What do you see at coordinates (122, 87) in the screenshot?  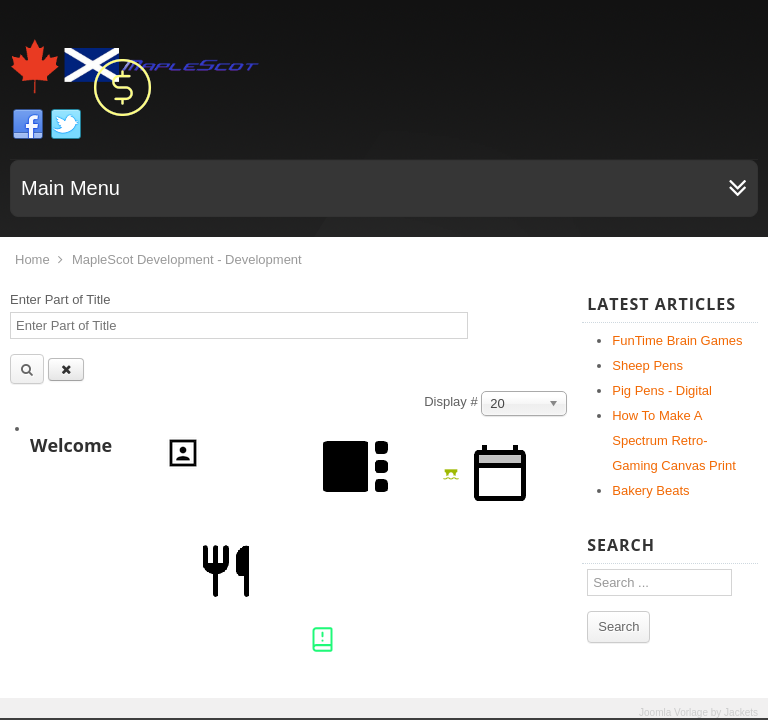 I see `view account balance or financial summary` at bounding box center [122, 87].